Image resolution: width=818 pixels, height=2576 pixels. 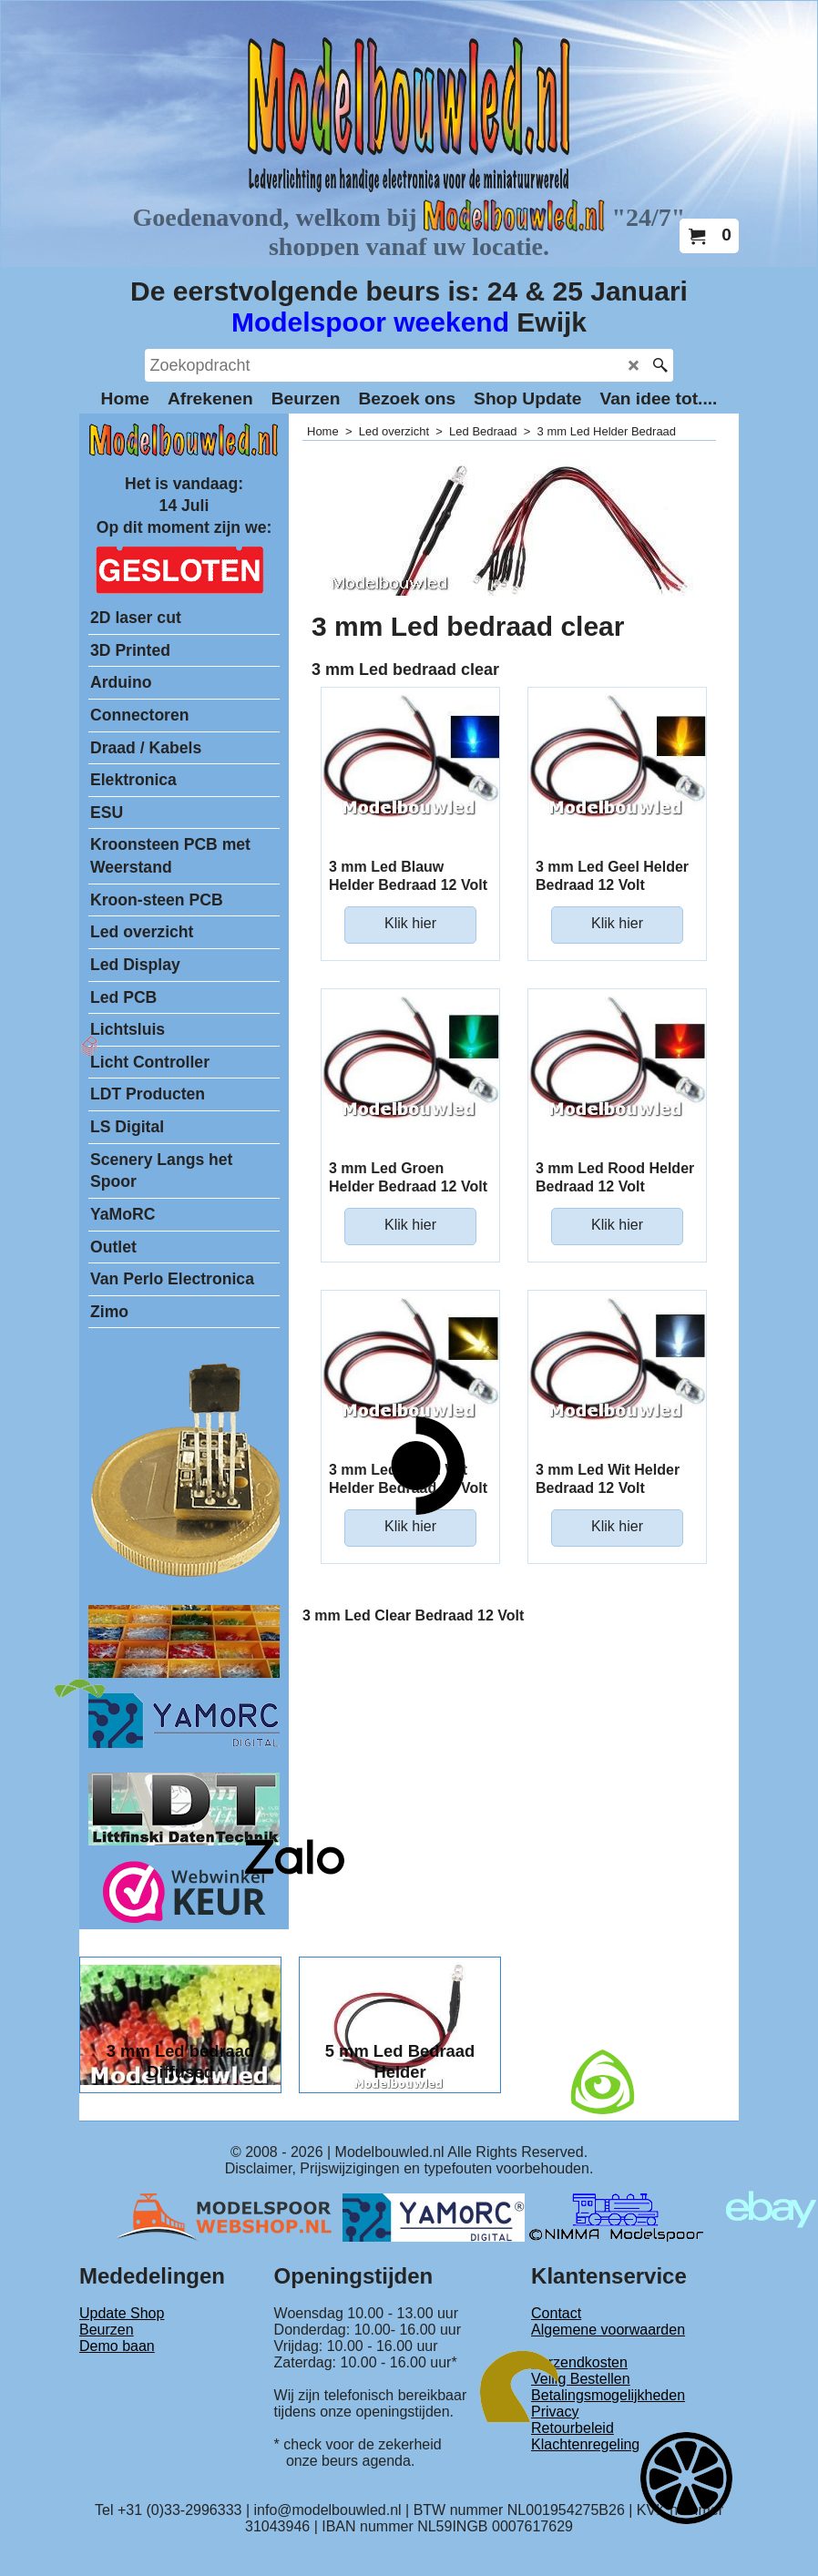 I want to click on topcoder logo - link to competitive programming platform, so click(x=79, y=1688).